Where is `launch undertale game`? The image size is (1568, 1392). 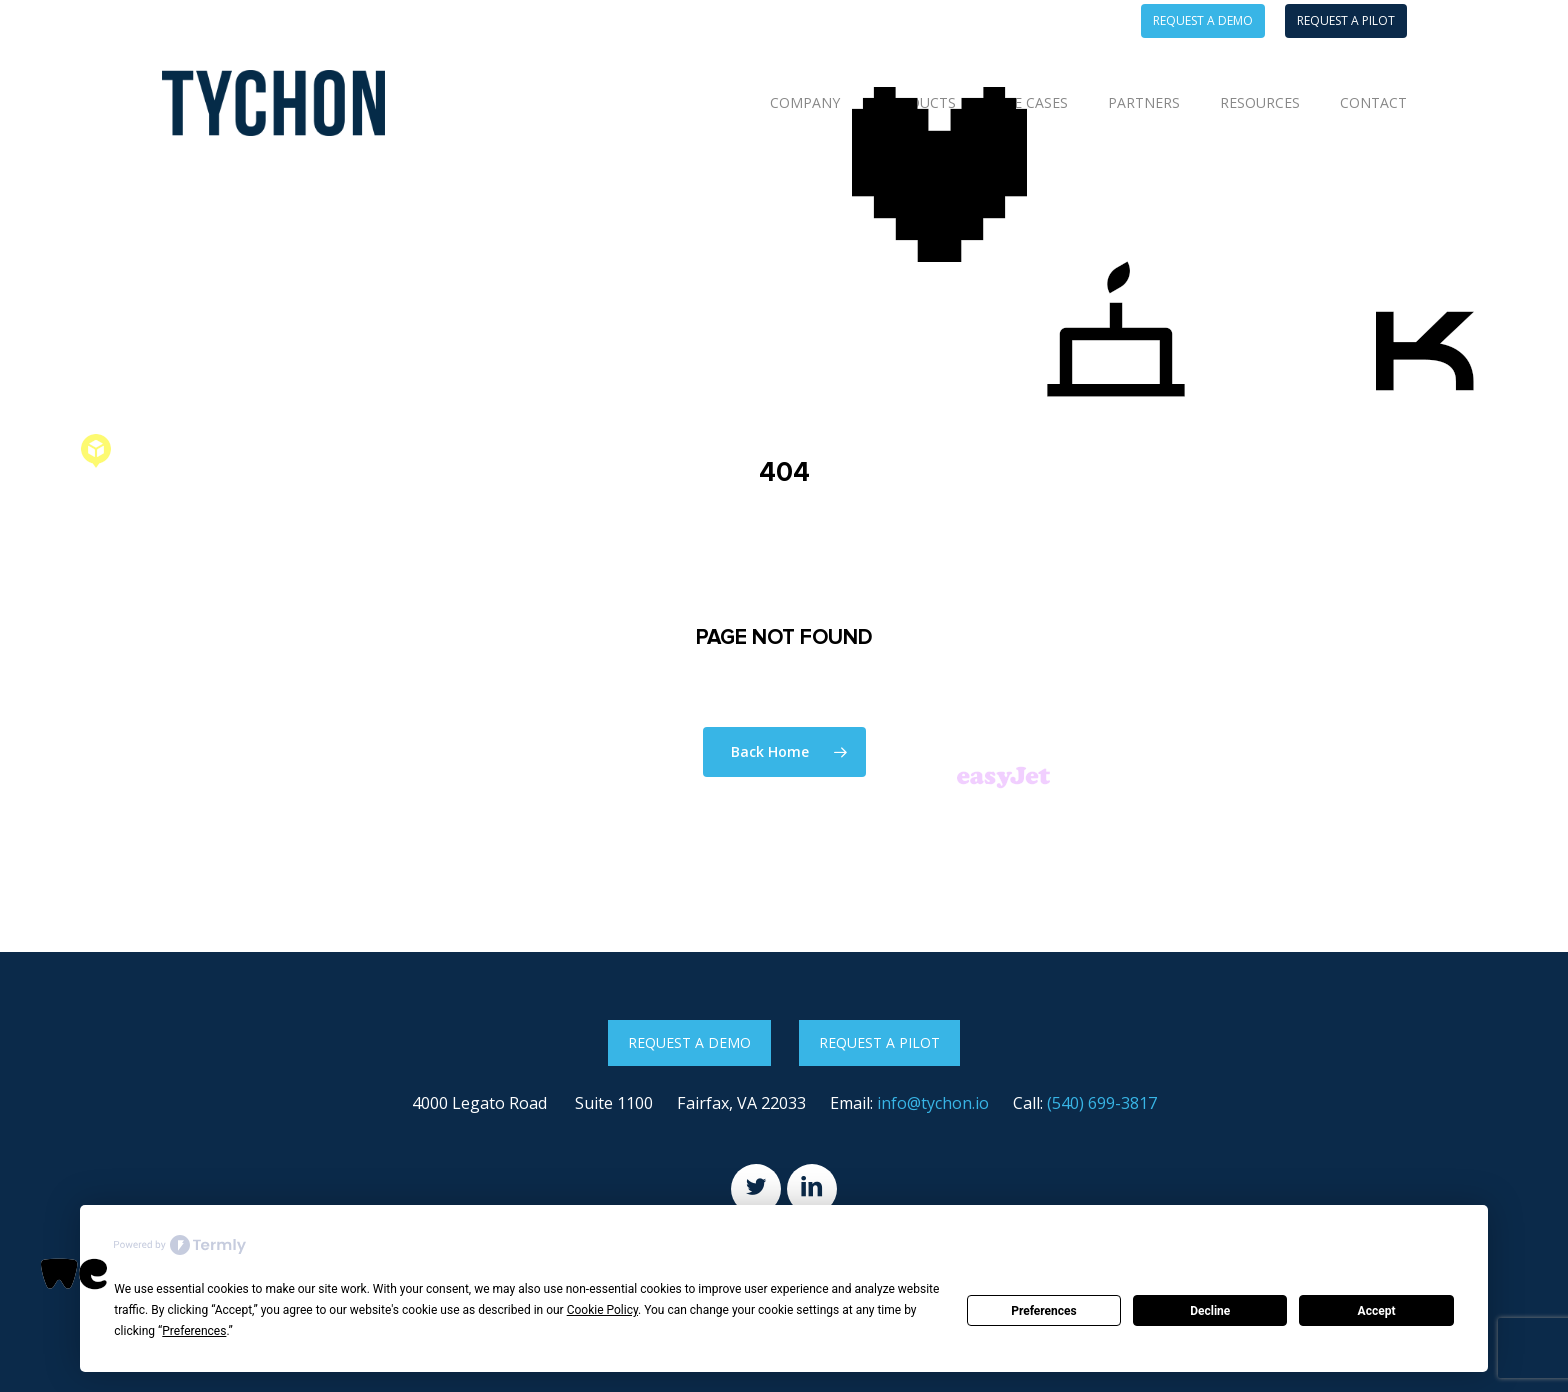
launch undertale game is located at coordinates (939, 174).